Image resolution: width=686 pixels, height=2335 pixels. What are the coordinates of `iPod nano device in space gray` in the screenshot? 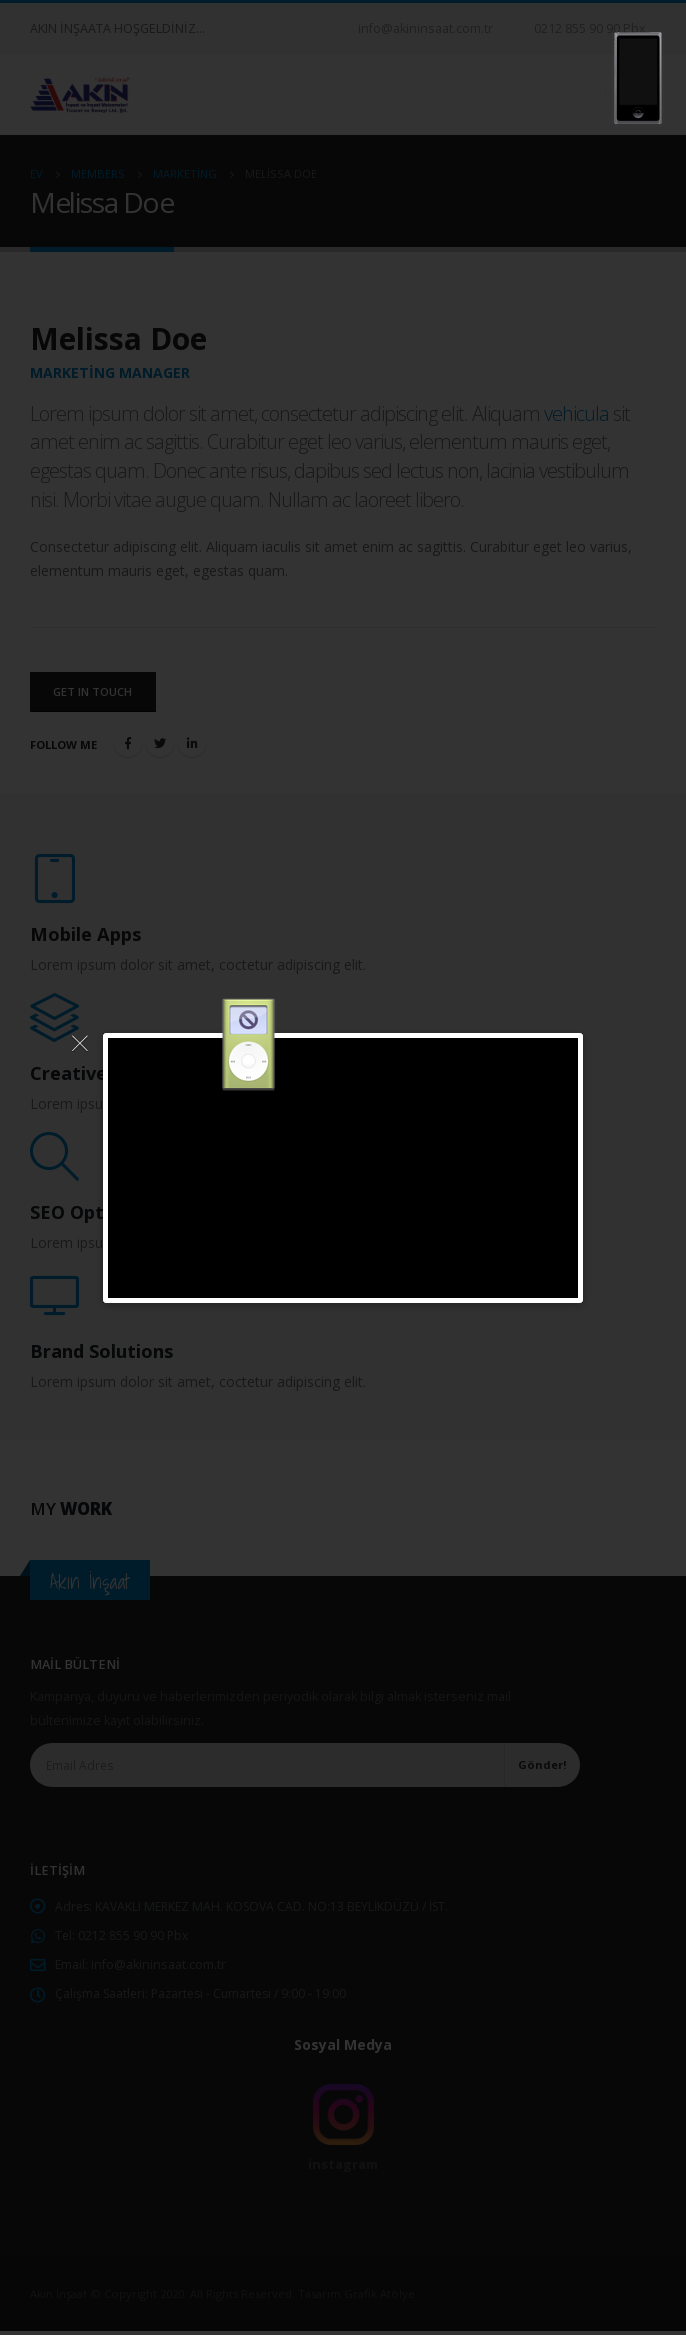 It's located at (638, 78).